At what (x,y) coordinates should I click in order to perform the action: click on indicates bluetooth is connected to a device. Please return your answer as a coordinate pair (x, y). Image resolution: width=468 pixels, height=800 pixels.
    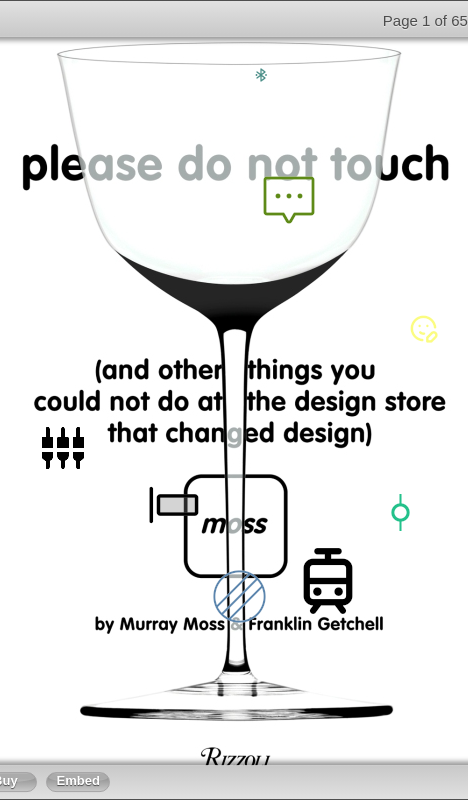
    Looking at the image, I should click on (261, 75).